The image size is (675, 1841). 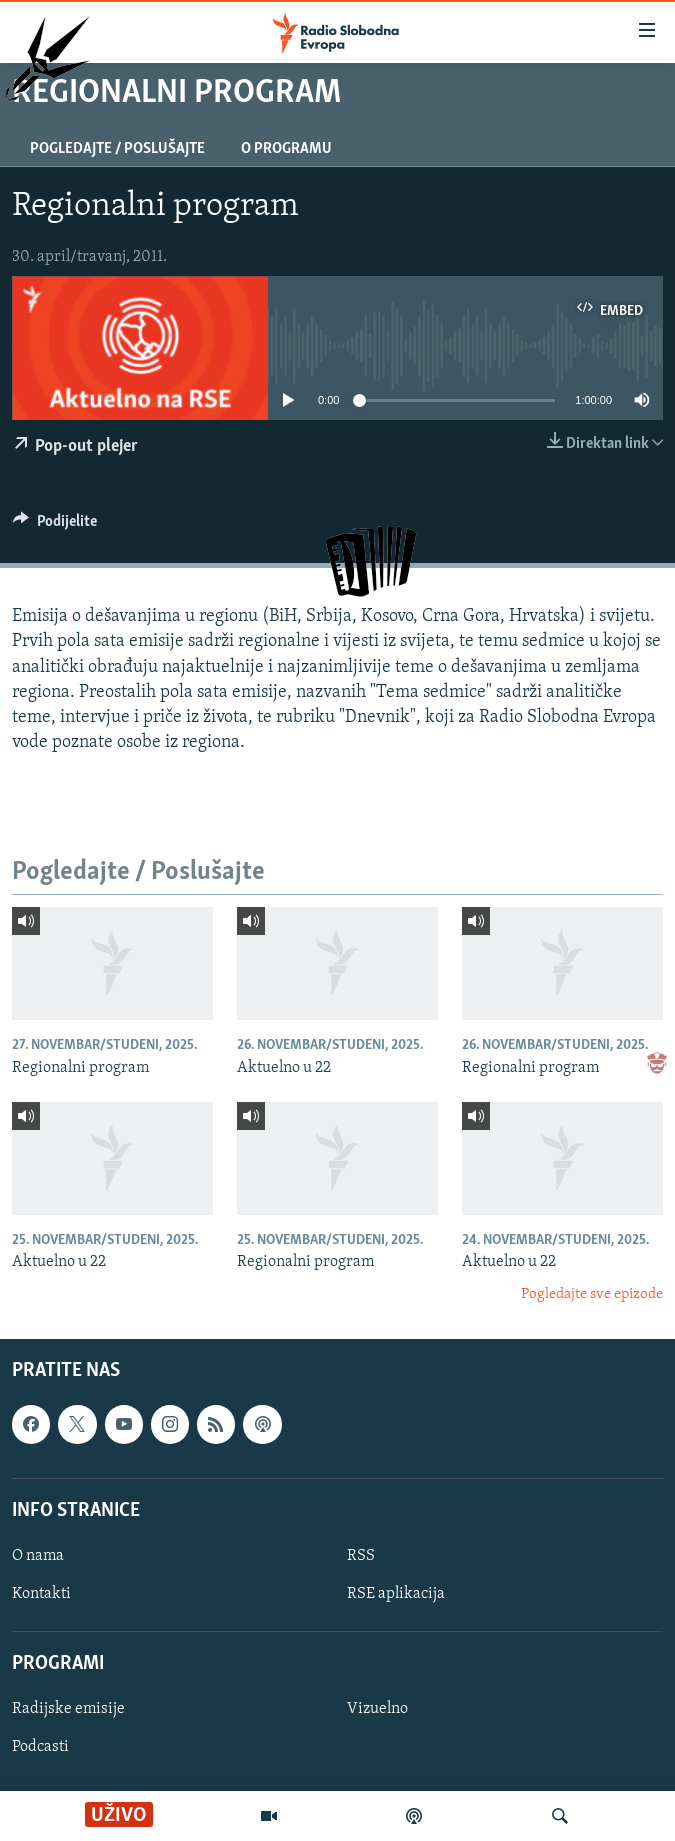 I want to click on select a magic or water-based weapon, so click(x=48, y=58).